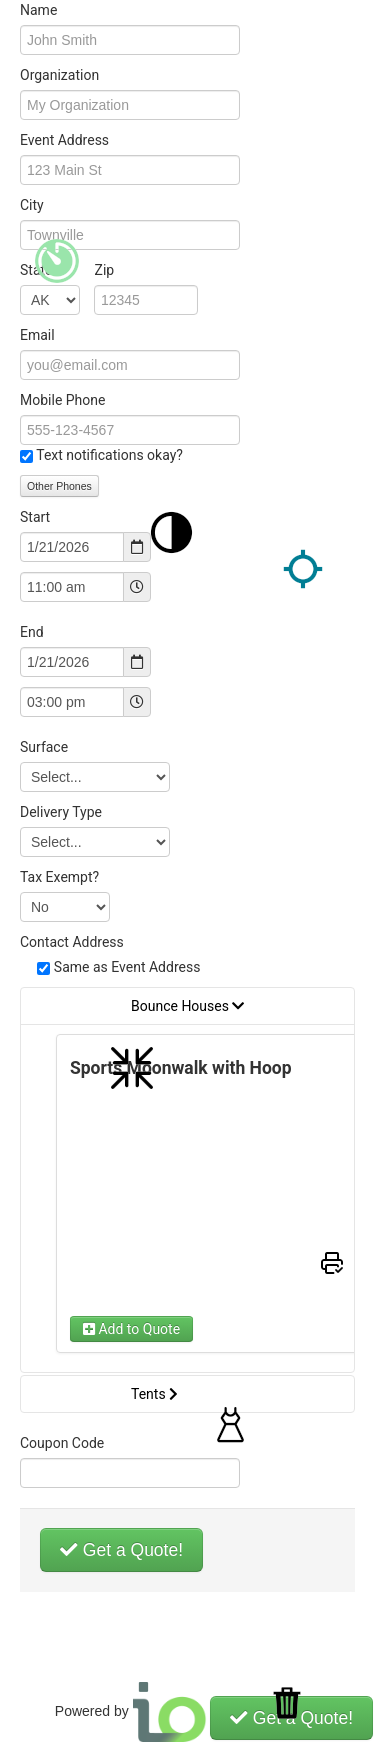  Describe the element at coordinates (132, 1068) in the screenshot. I see `exit fullscreen mode` at that location.